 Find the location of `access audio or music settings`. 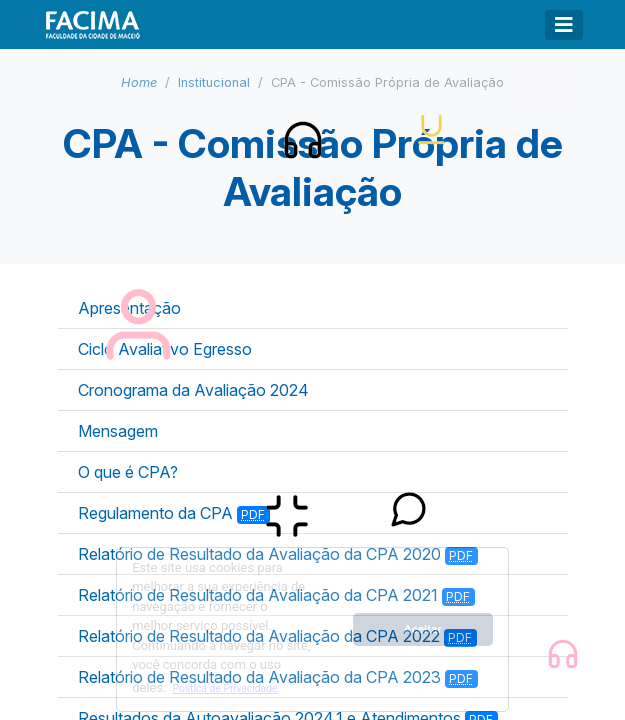

access audio or music settings is located at coordinates (563, 654).